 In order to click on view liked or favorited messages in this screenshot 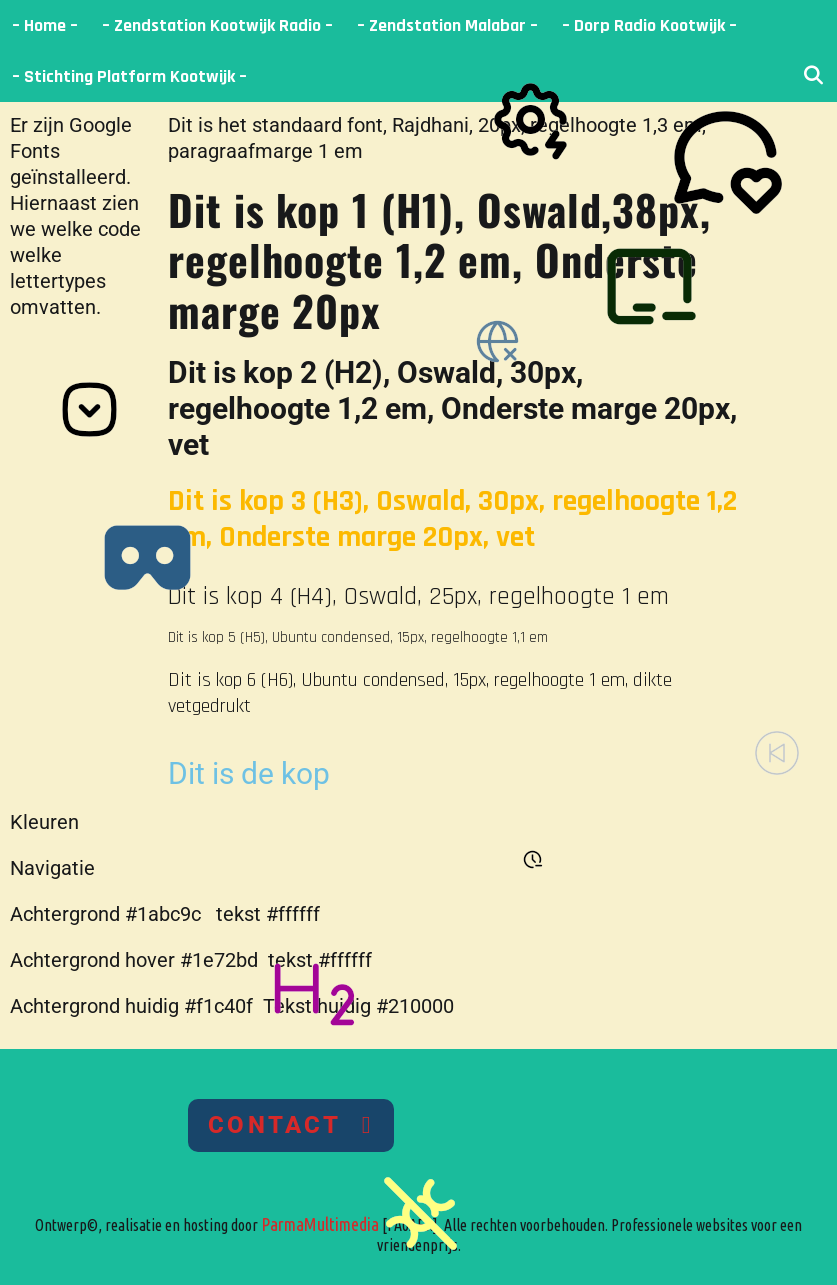, I will do `click(725, 157)`.